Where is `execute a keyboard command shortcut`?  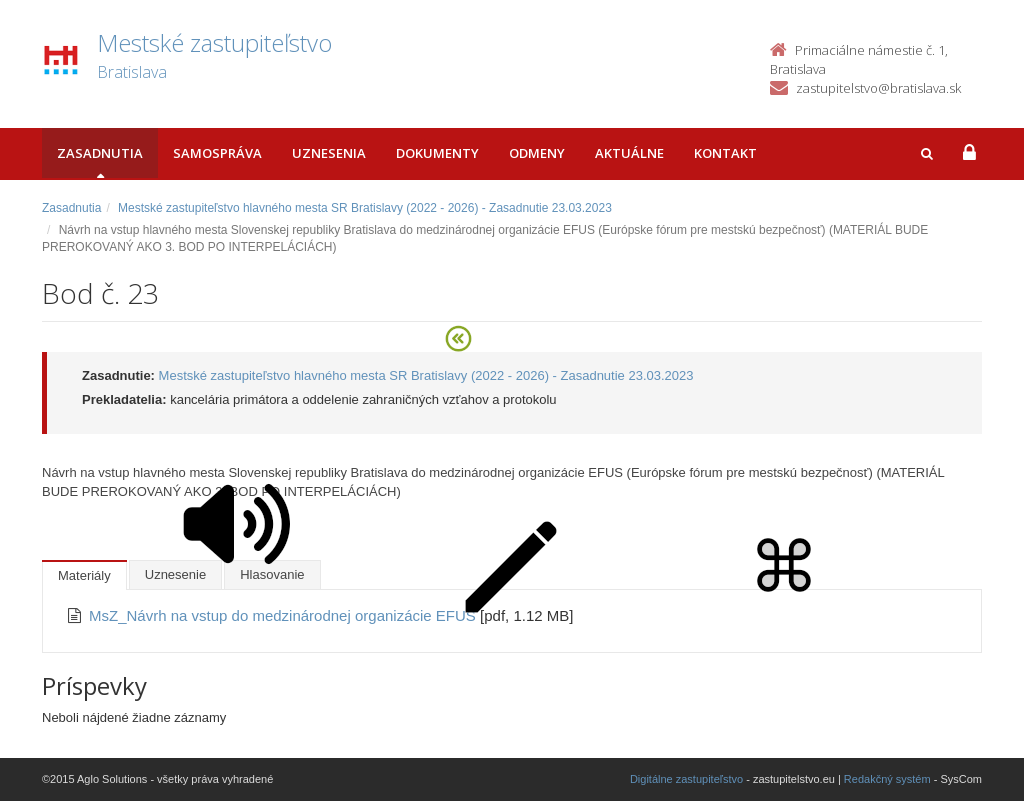
execute a keyboard command shortcut is located at coordinates (784, 565).